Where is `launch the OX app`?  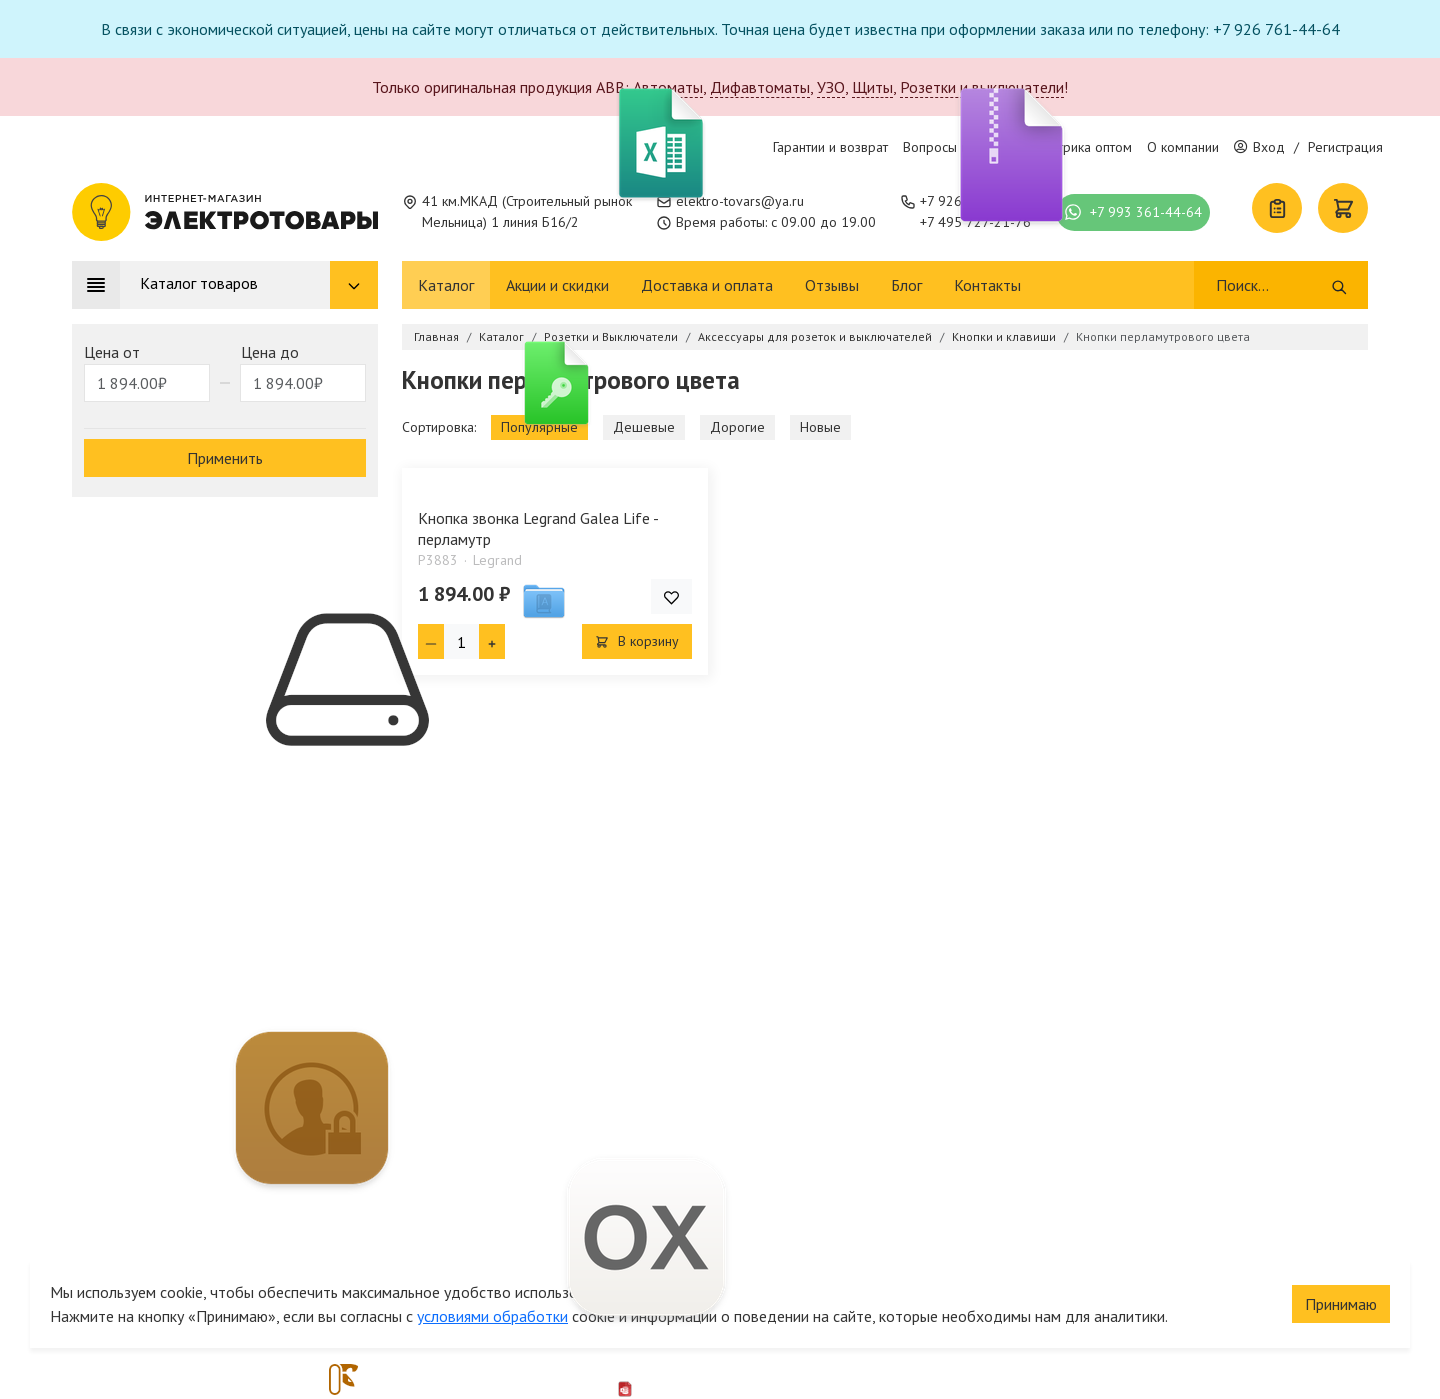 launch the OX app is located at coordinates (646, 1237).